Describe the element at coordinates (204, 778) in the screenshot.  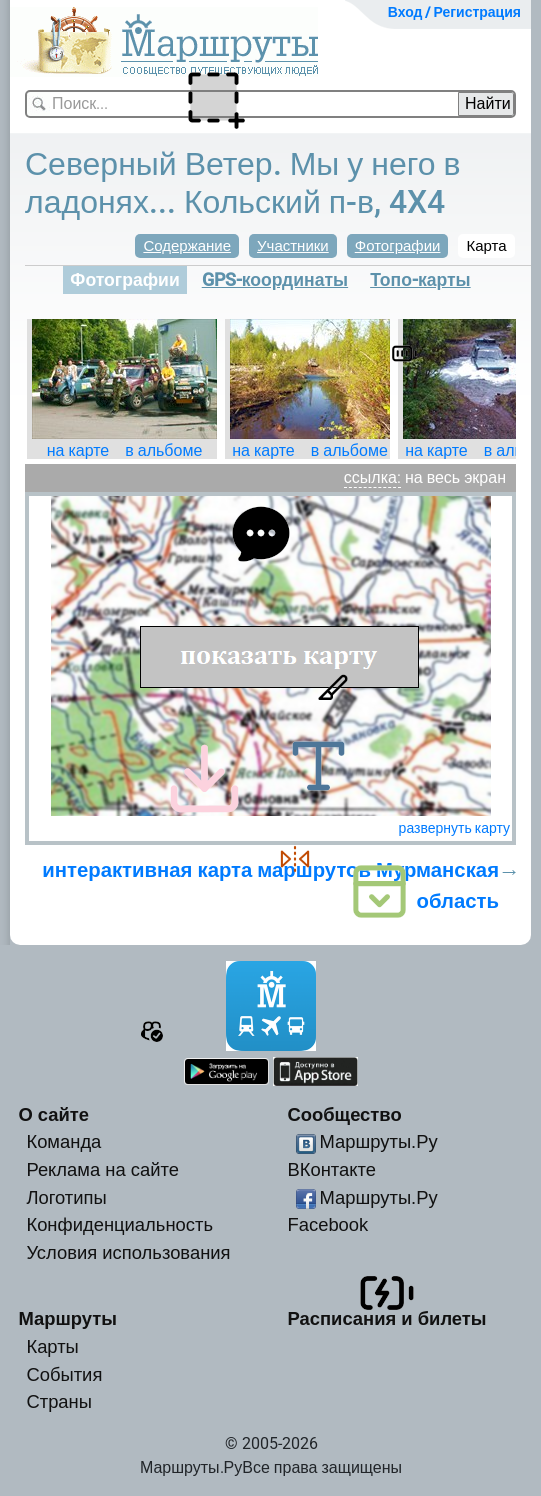
I see `download a file or content` at that location.